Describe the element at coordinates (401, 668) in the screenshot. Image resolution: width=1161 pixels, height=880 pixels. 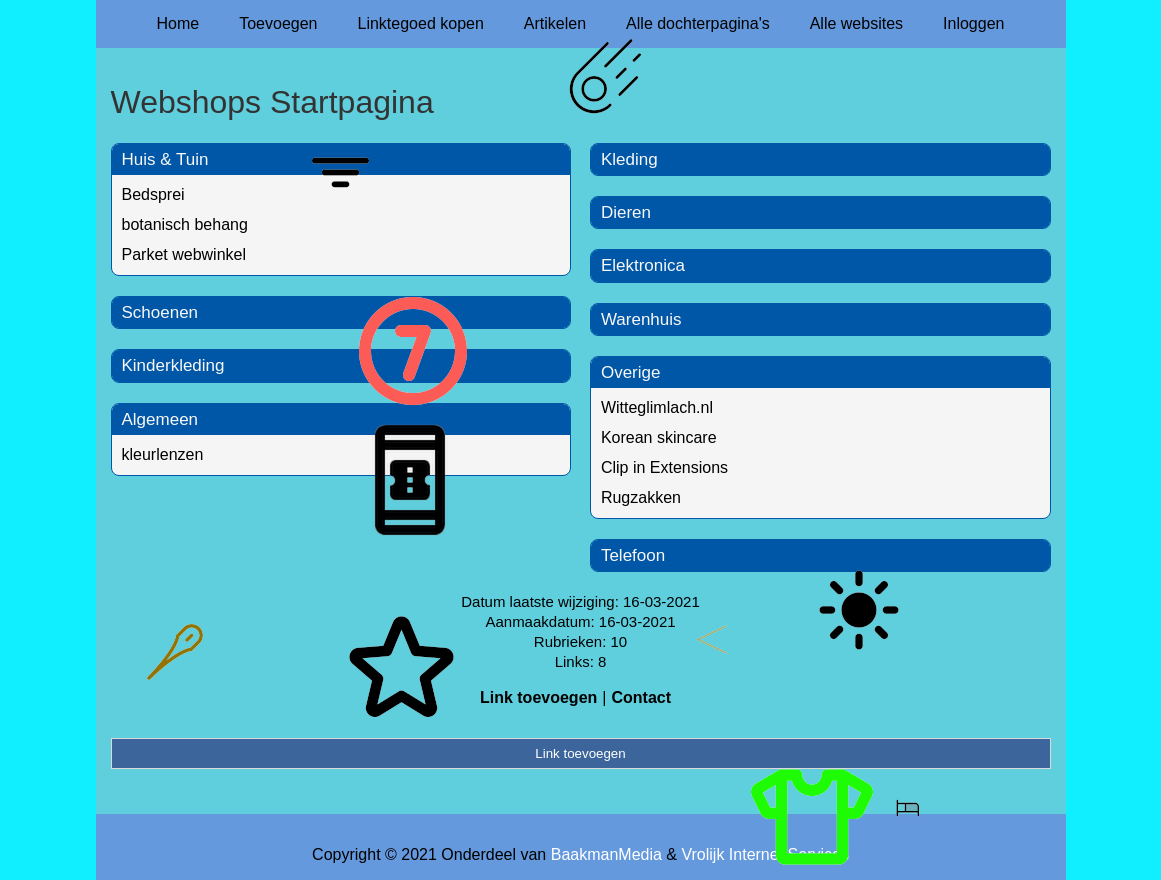
I see `add item to favorites` at that location.